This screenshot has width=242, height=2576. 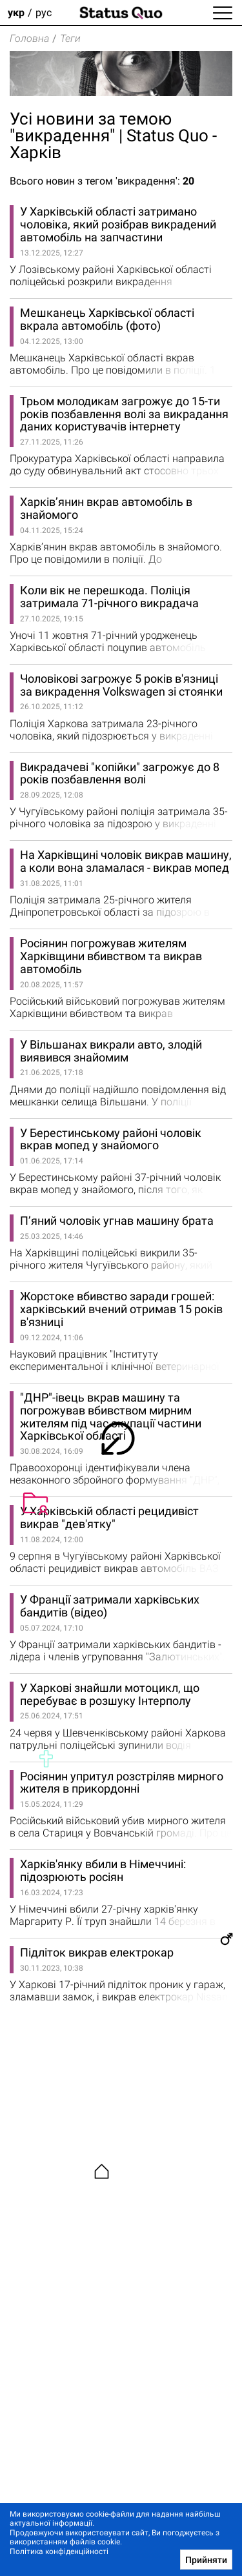 I want to click on indicates transgender or non-binary gender identity option, so click(x=227, y=1938).